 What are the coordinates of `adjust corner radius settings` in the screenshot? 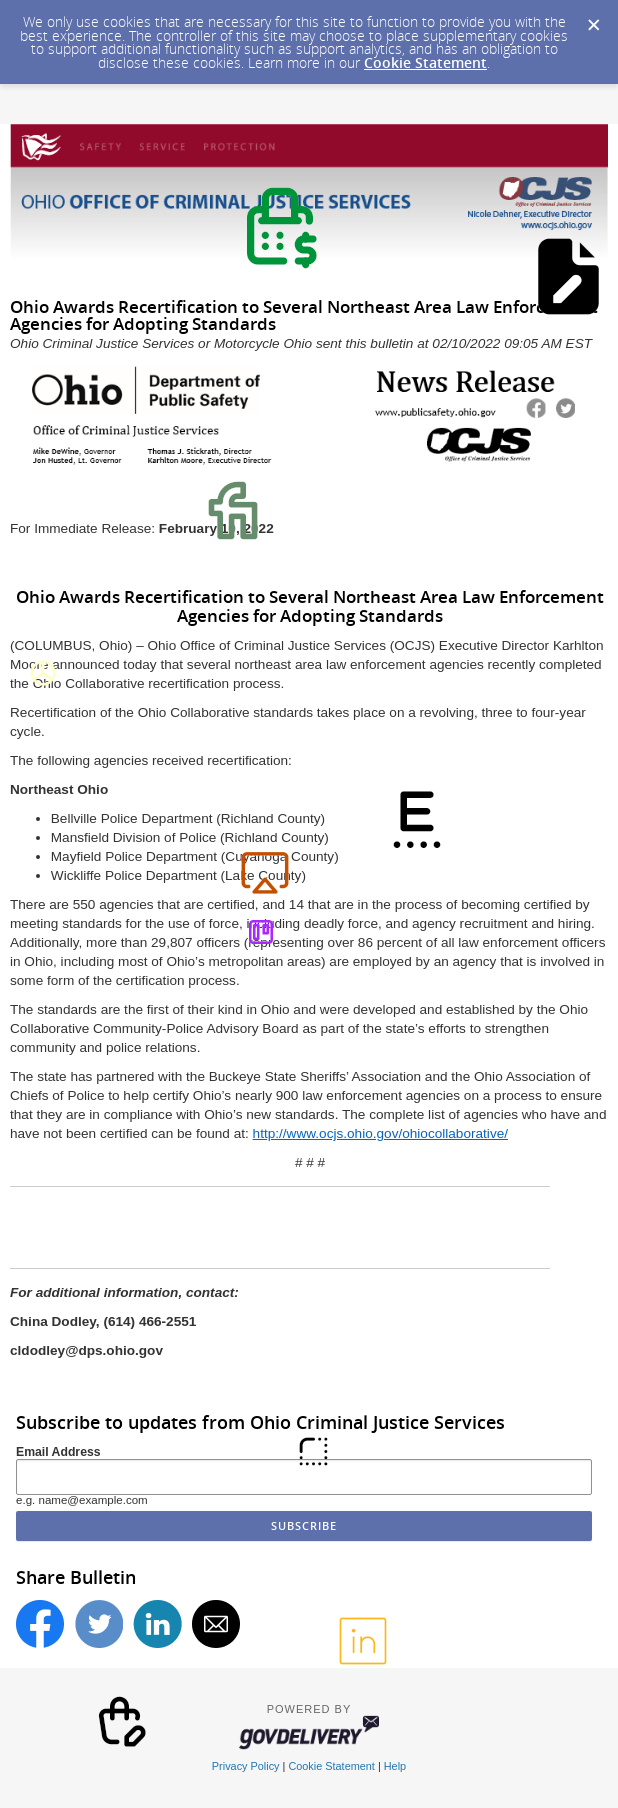 It's located at (313, 1451).